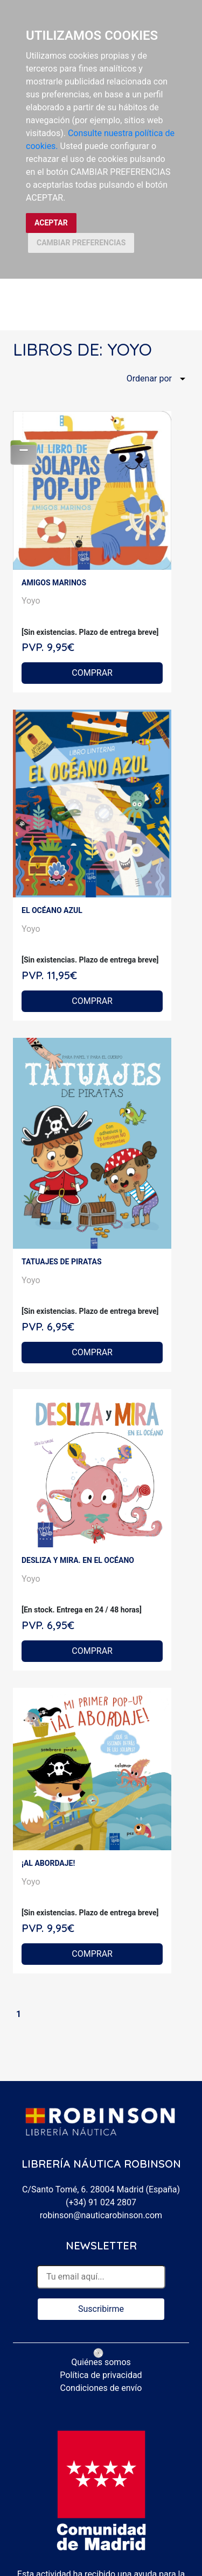 The width and height of the screenshot is (202, 2576). What do you see at coordinates (98, 2353) in the screenshot?
I see `access DVD drive or optical media` at bounding box center [98, 2353].